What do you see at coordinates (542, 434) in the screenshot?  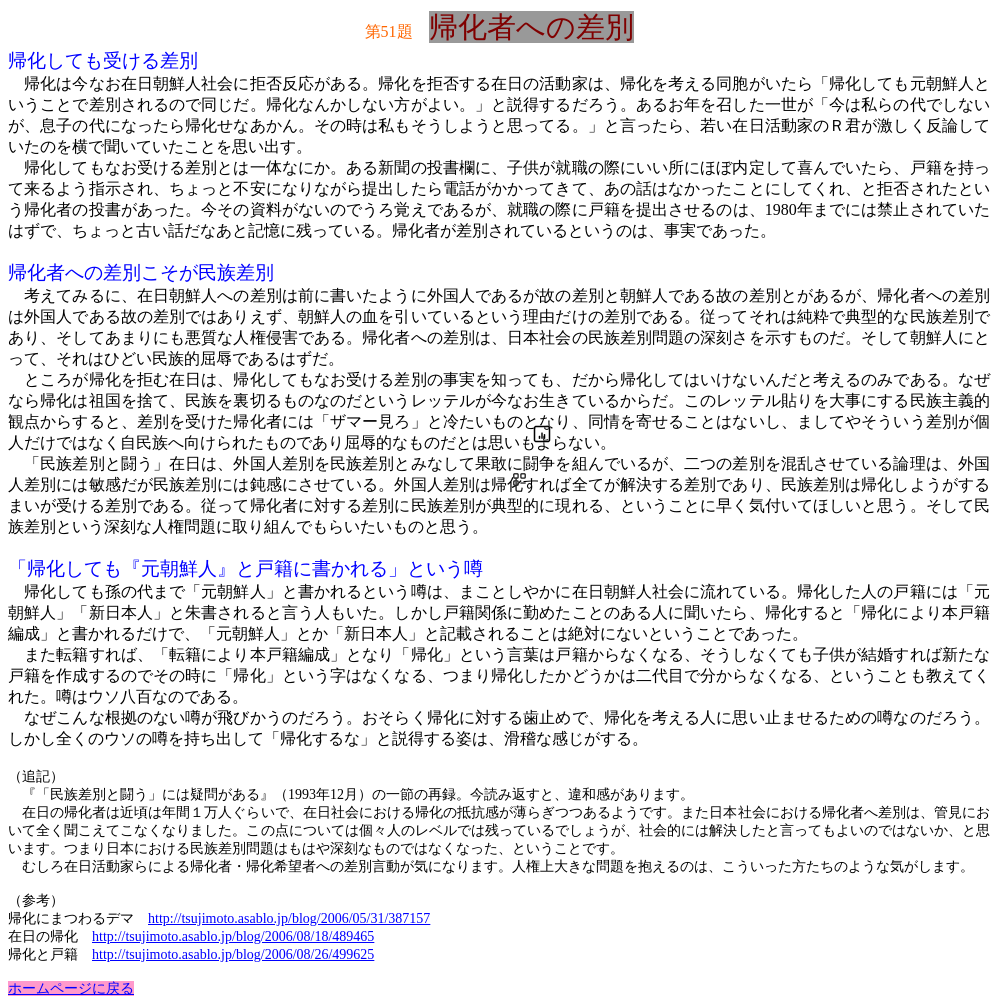 I see `align content to bottom center` at bounding box center [542, 434].